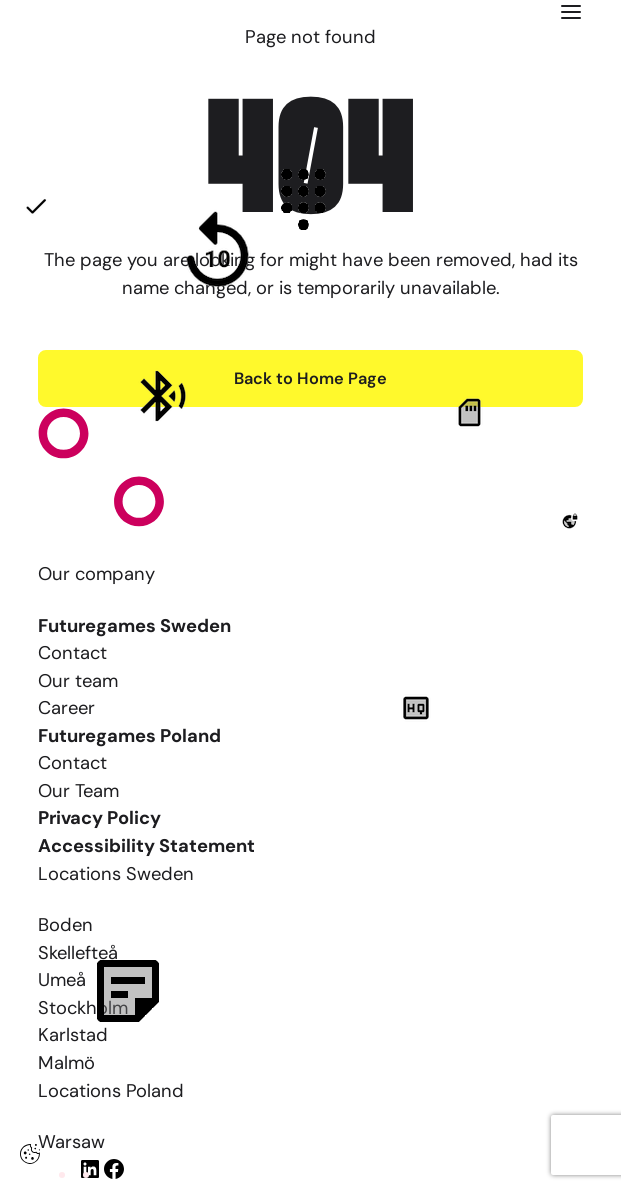 The height and width of the screenshot is (1189, 621). What do you see at coordinates (469, 412) in the screenshot?
I see `access sd card storage` at bounding box center [469, 412].